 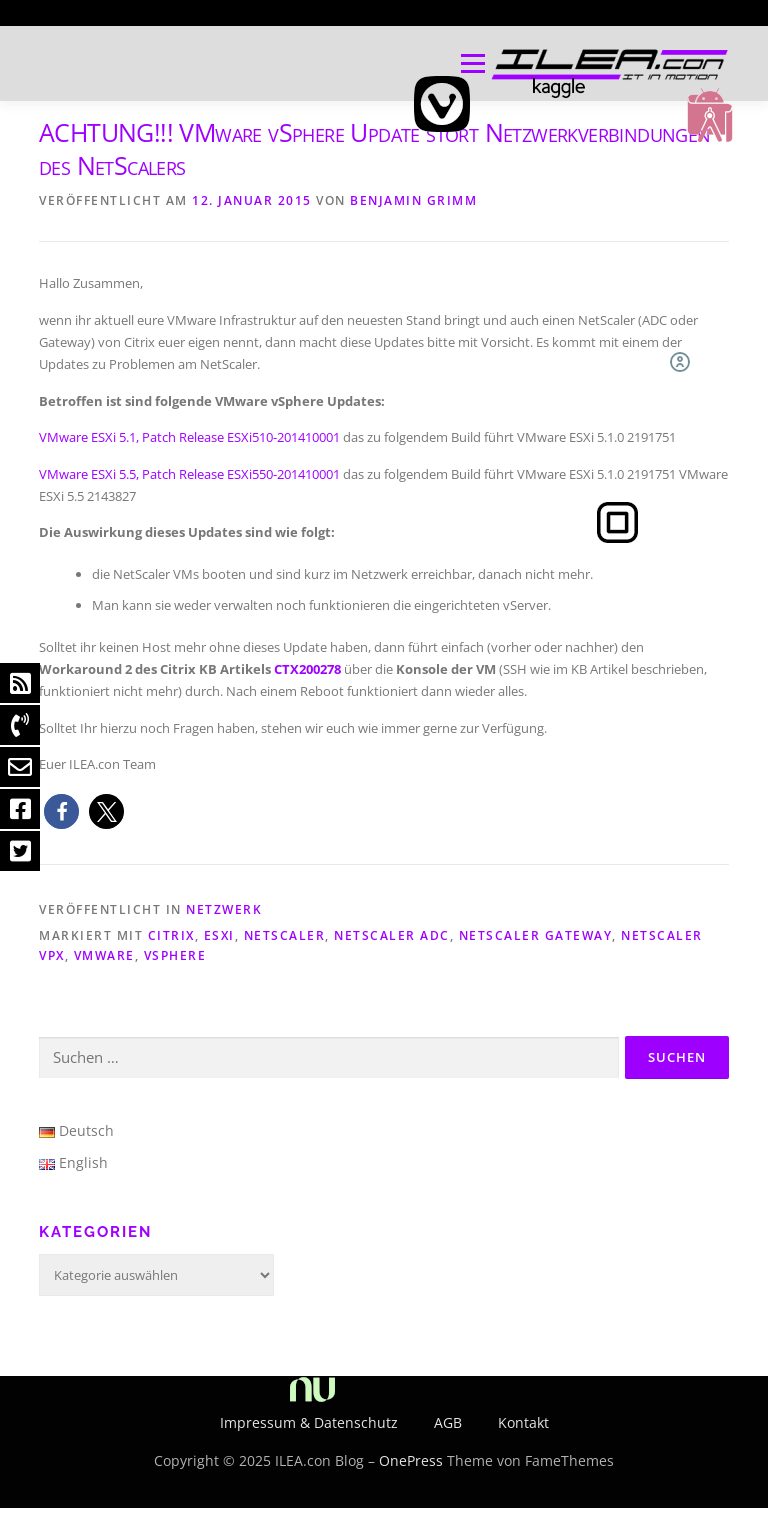 What do you see at coordinates (617, 522) in the screenshot?
I see `open the smoothcomp app` at bounding box center [617, 522].